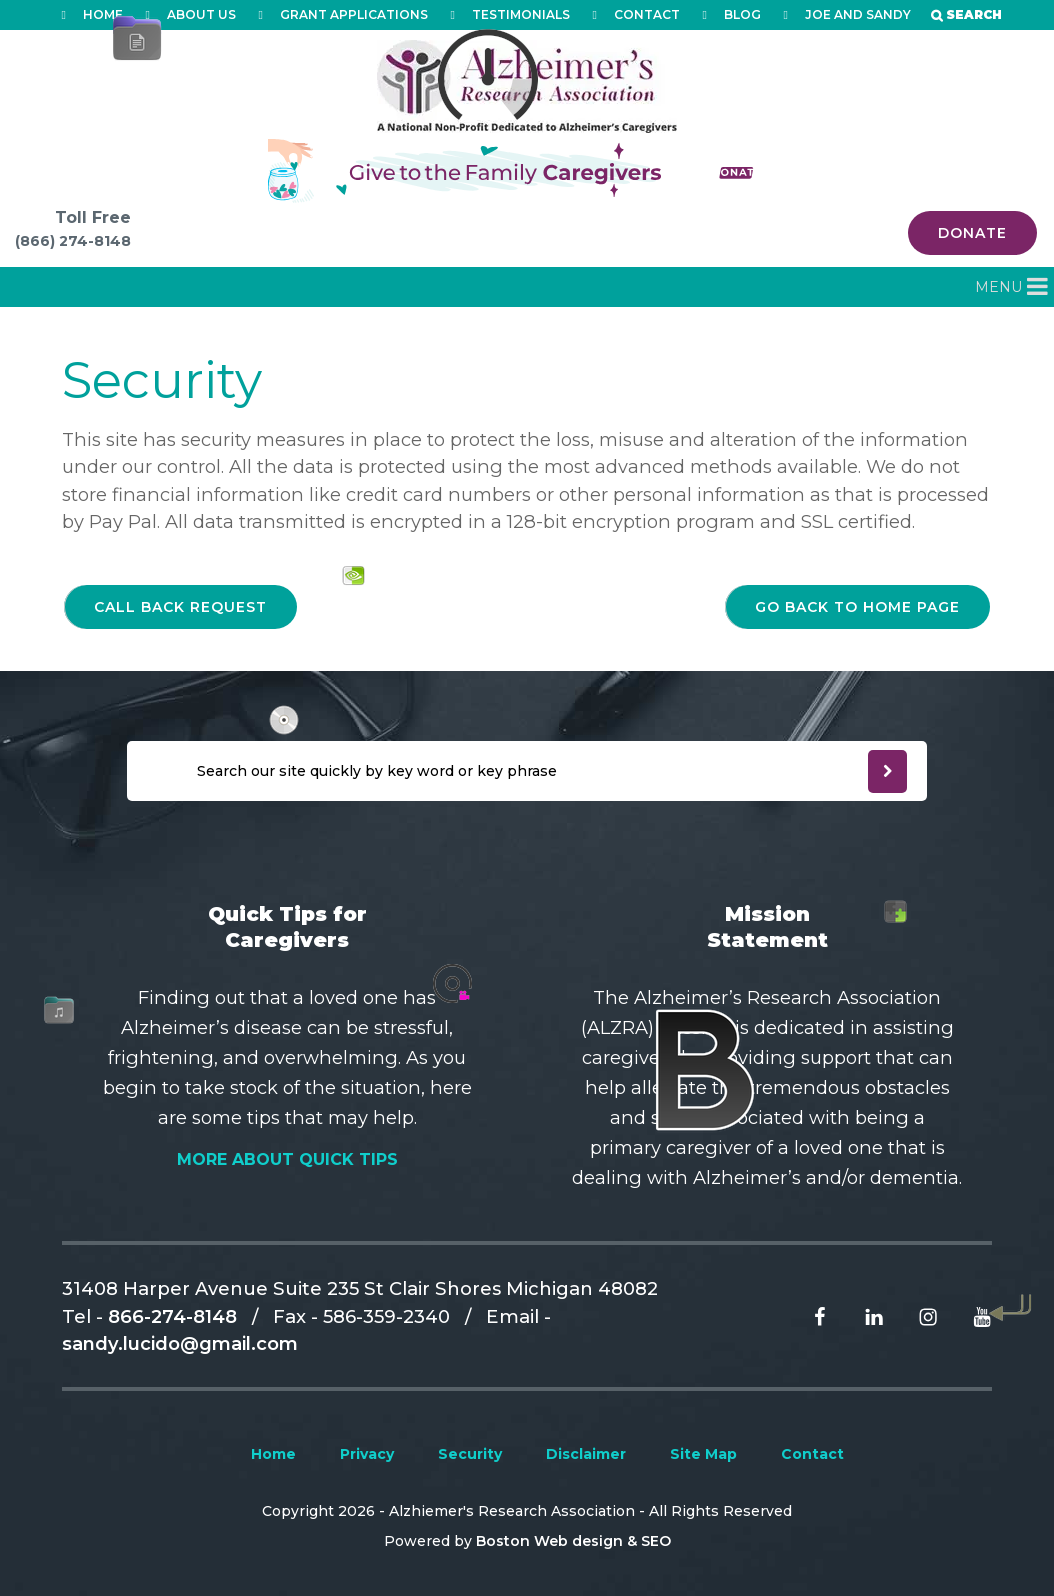 This screenshot has height=1596, width=1054. I want to click on unmount or eject a DVD disc, so click(284, 720).